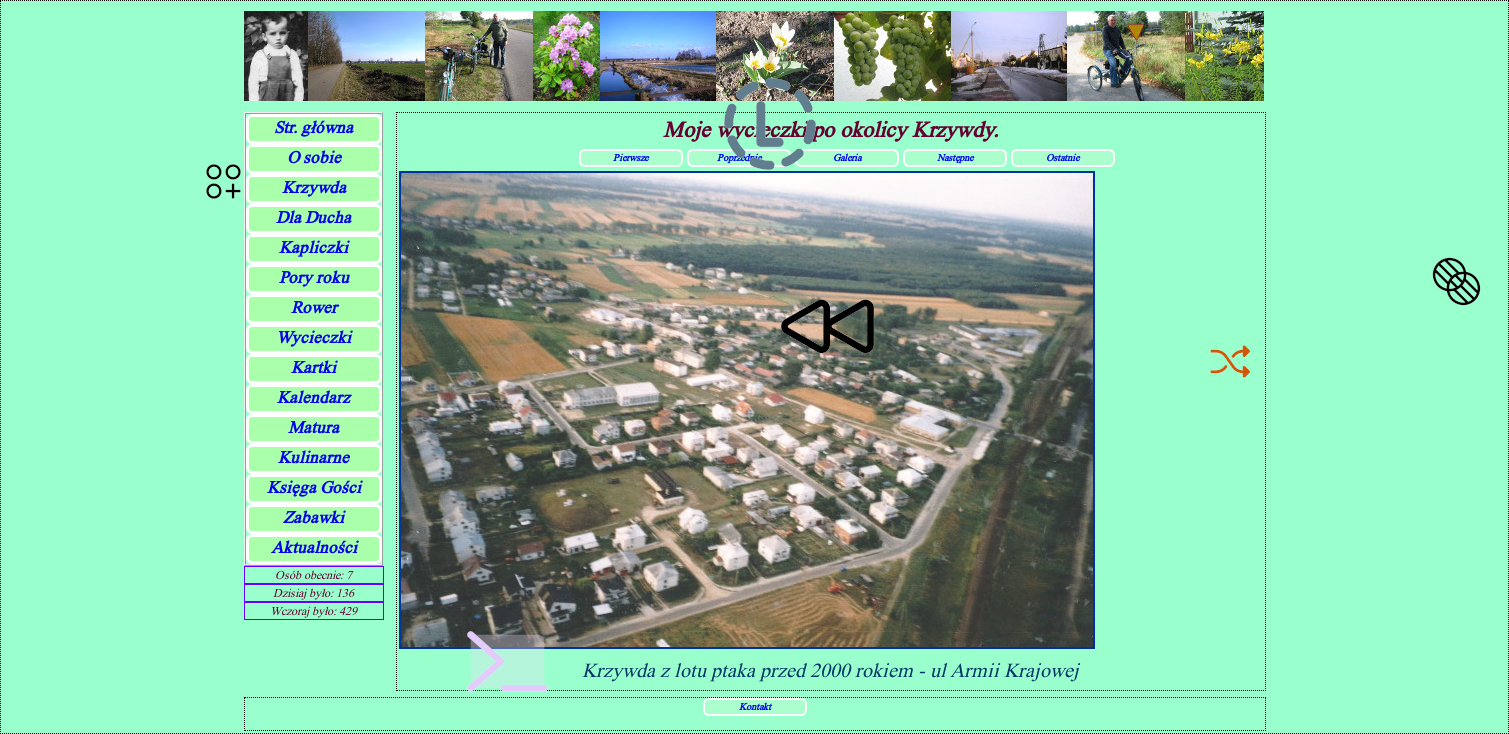 The image size is (1509, 734). Describe the element at coordinates (770, 124) in the screenshot. I see `indicates a loading or in-progress state` at that location.